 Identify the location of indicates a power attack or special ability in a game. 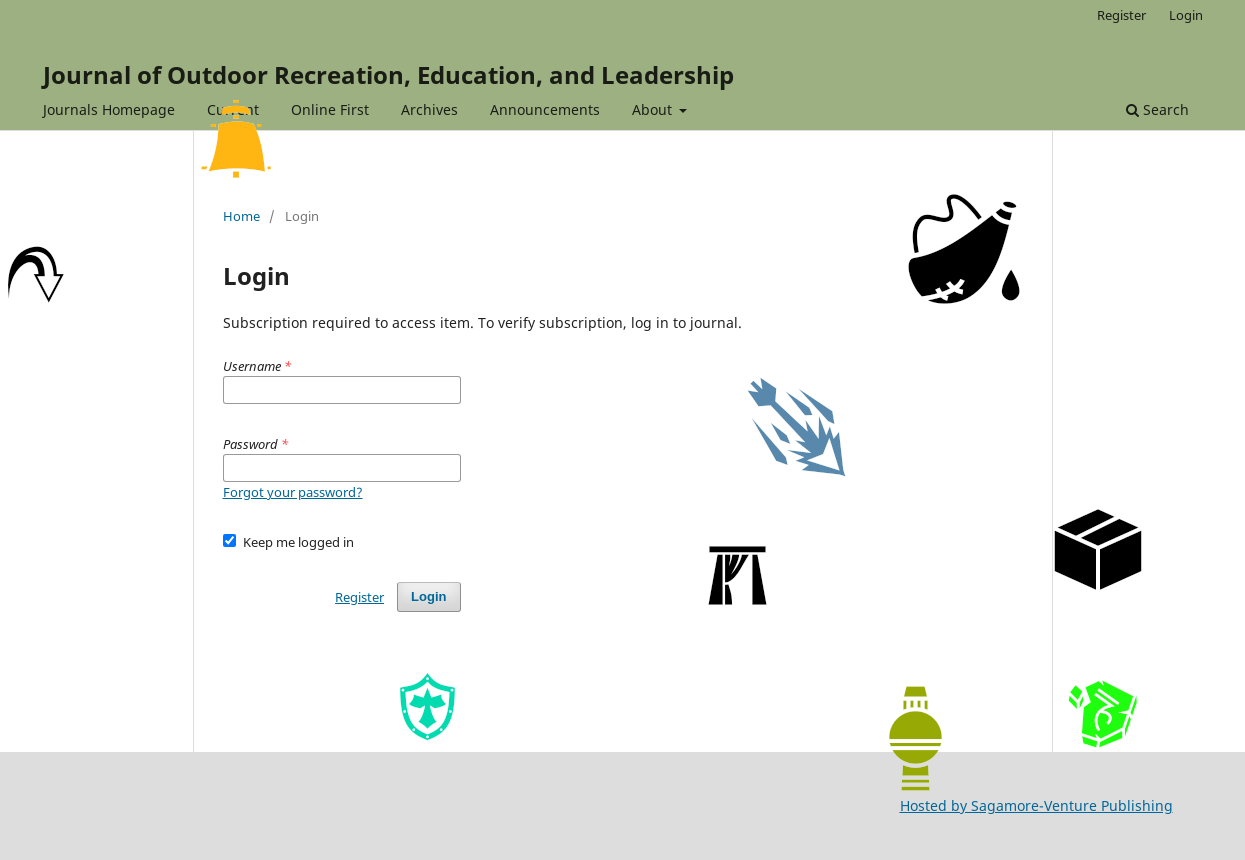
(796, 427).